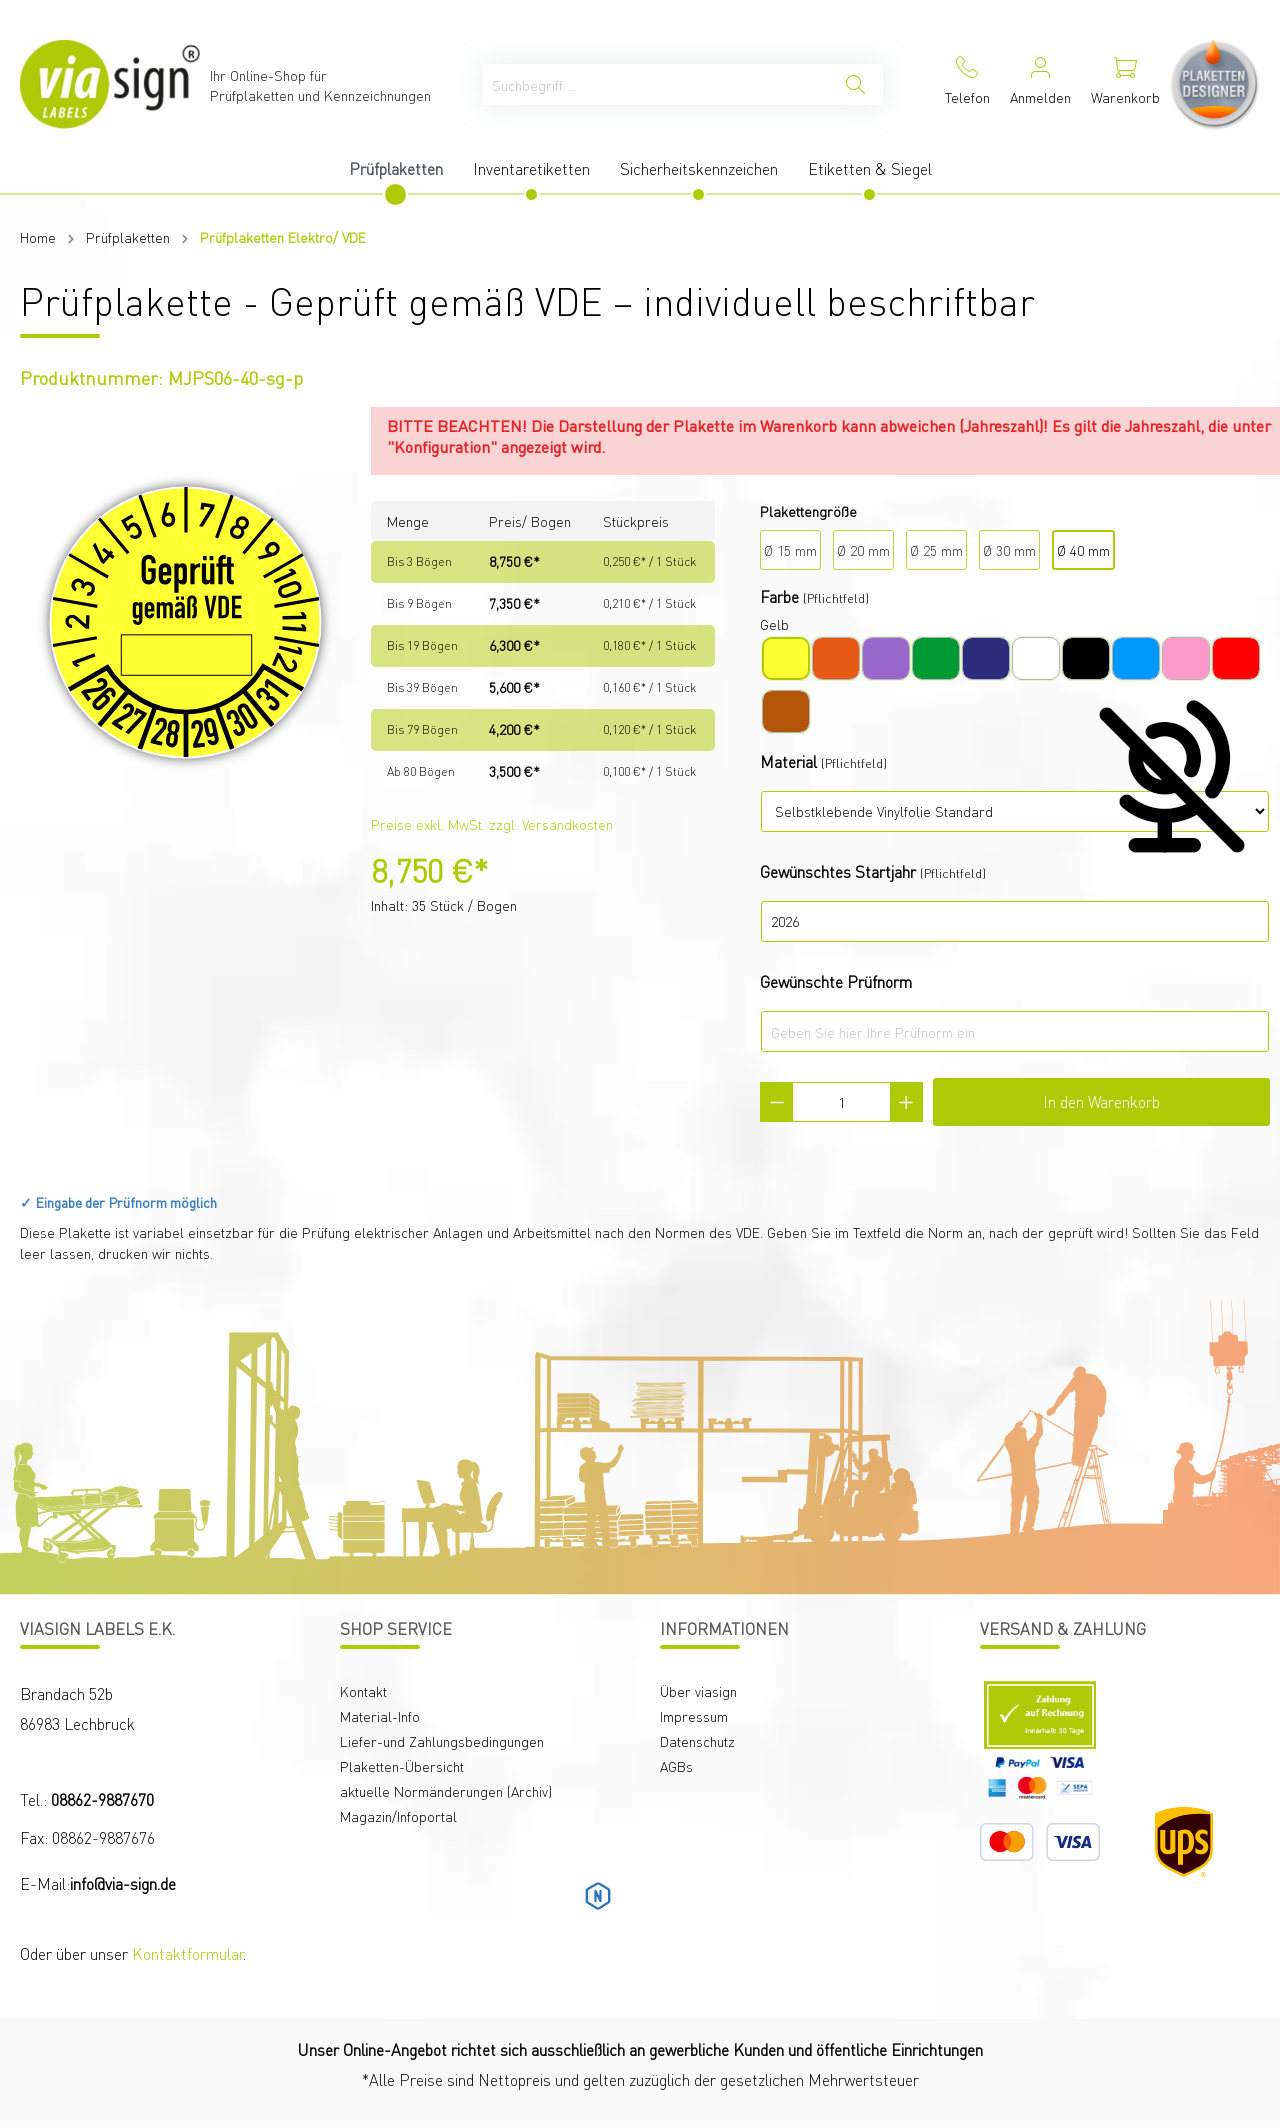 This screenshot has width=1280, height=2127. What do you see at coordinates (598, 1896) in the screenshot?
I see `indicates a node or network element` at bounding box center [598, 1896].